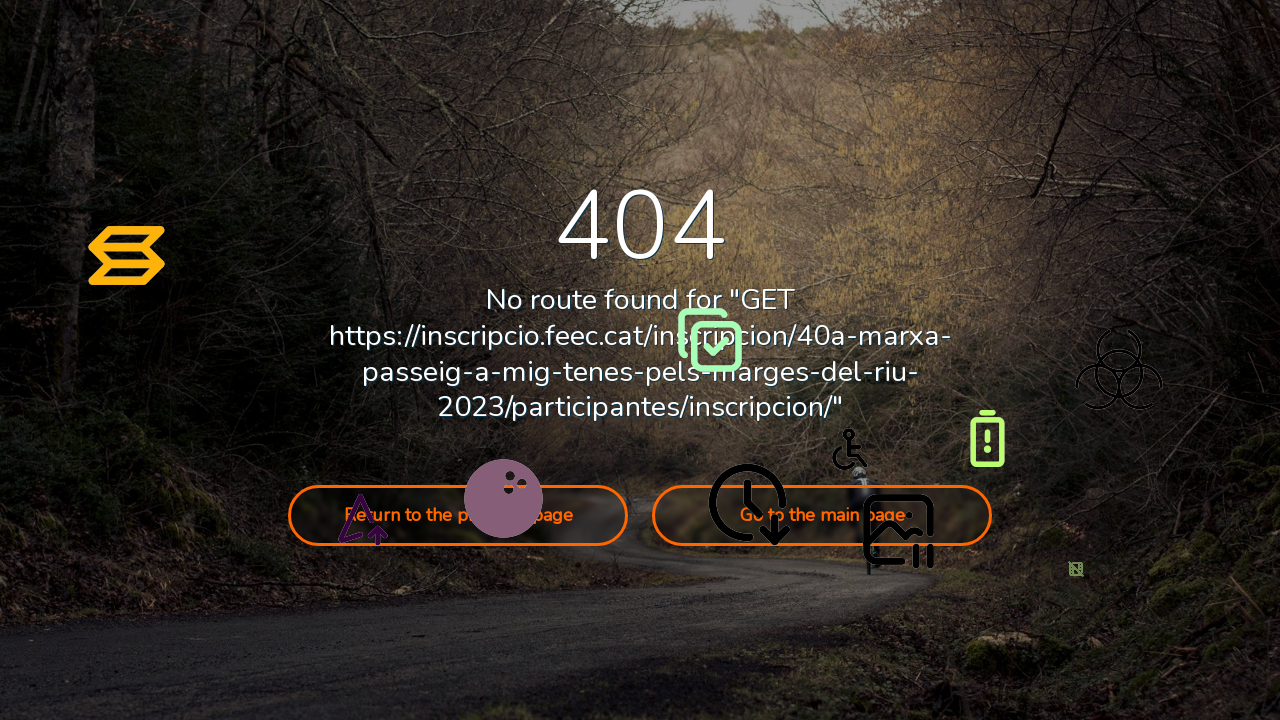 This screenshot has height=720, width=1280. What do you see at coordinates (1119, 372) in the screenshot?
I see `indicates hazardous or dangerous content` at bounding box center [1119, 372].